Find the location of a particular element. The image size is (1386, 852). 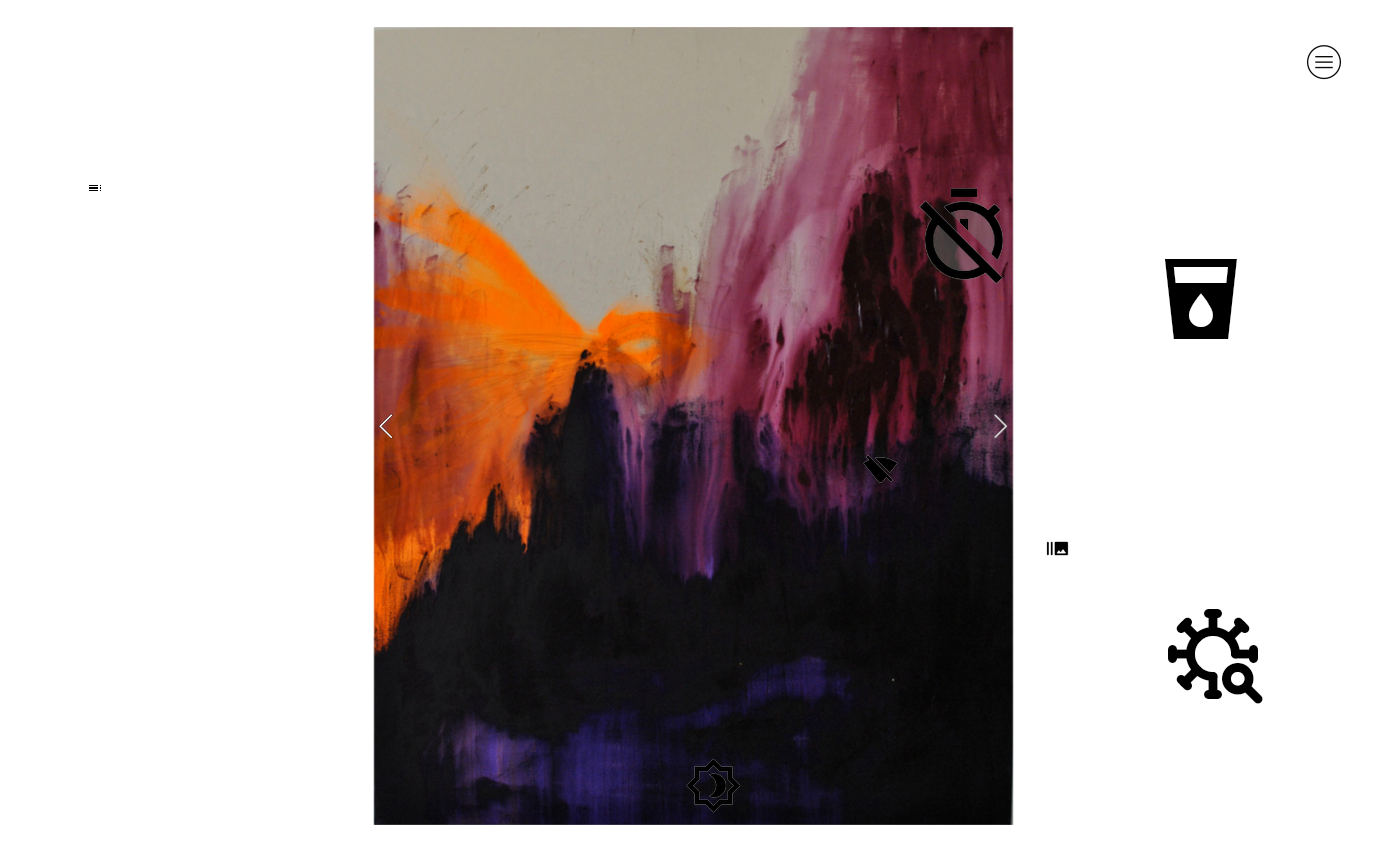

search for virus or malware threats is located at coordinates (1213, 654).